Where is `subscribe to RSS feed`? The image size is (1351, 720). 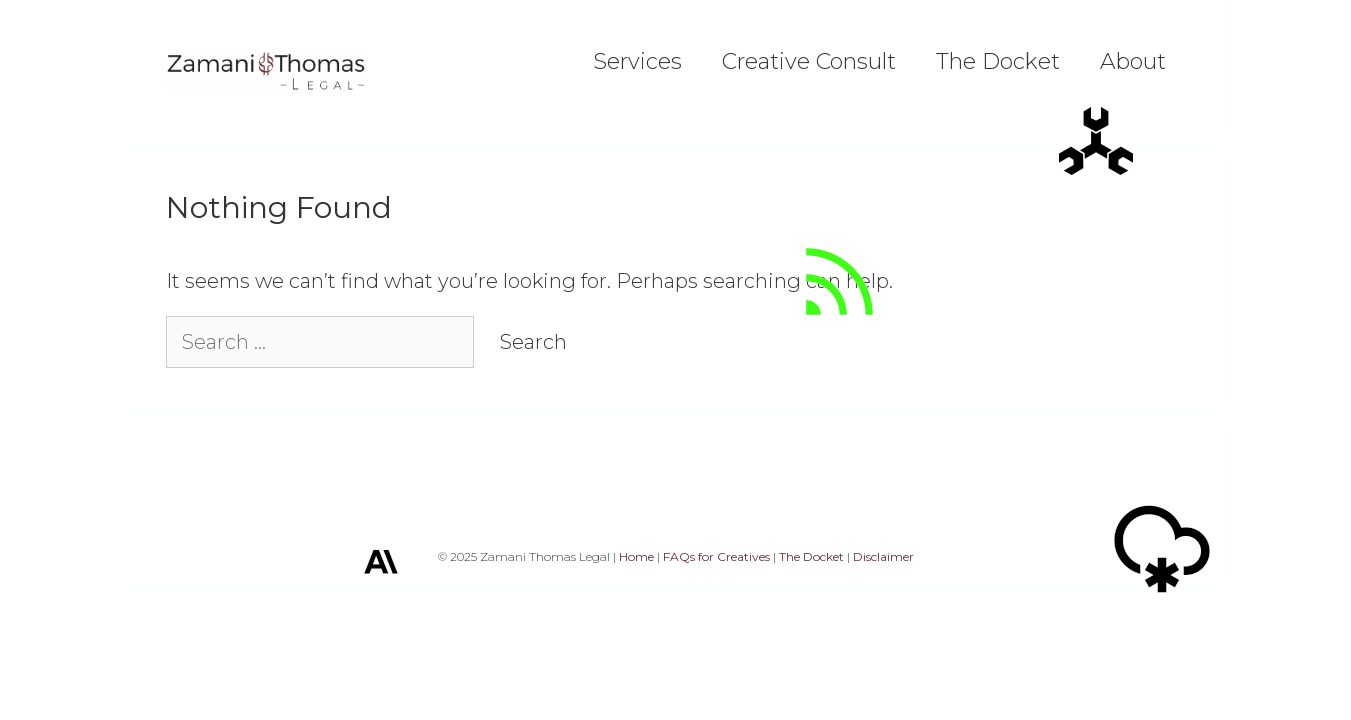 subscribe to RSS feed is located at coordinates (839, 281).